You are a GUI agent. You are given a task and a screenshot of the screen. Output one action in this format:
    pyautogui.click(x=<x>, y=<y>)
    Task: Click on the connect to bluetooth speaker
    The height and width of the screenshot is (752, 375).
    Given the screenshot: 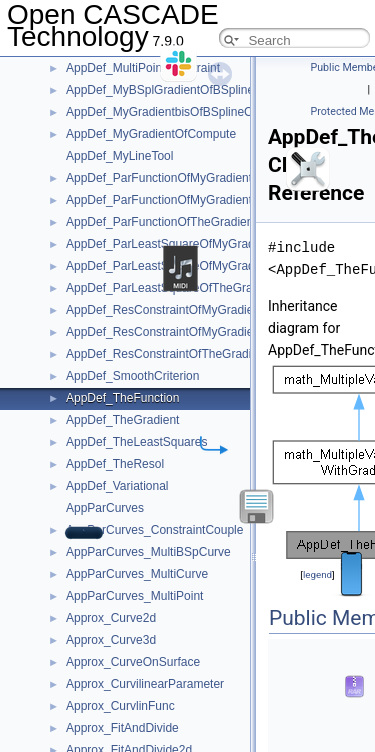 What is the action you would take?
    pyautogui.click(x=84, y=533)
    